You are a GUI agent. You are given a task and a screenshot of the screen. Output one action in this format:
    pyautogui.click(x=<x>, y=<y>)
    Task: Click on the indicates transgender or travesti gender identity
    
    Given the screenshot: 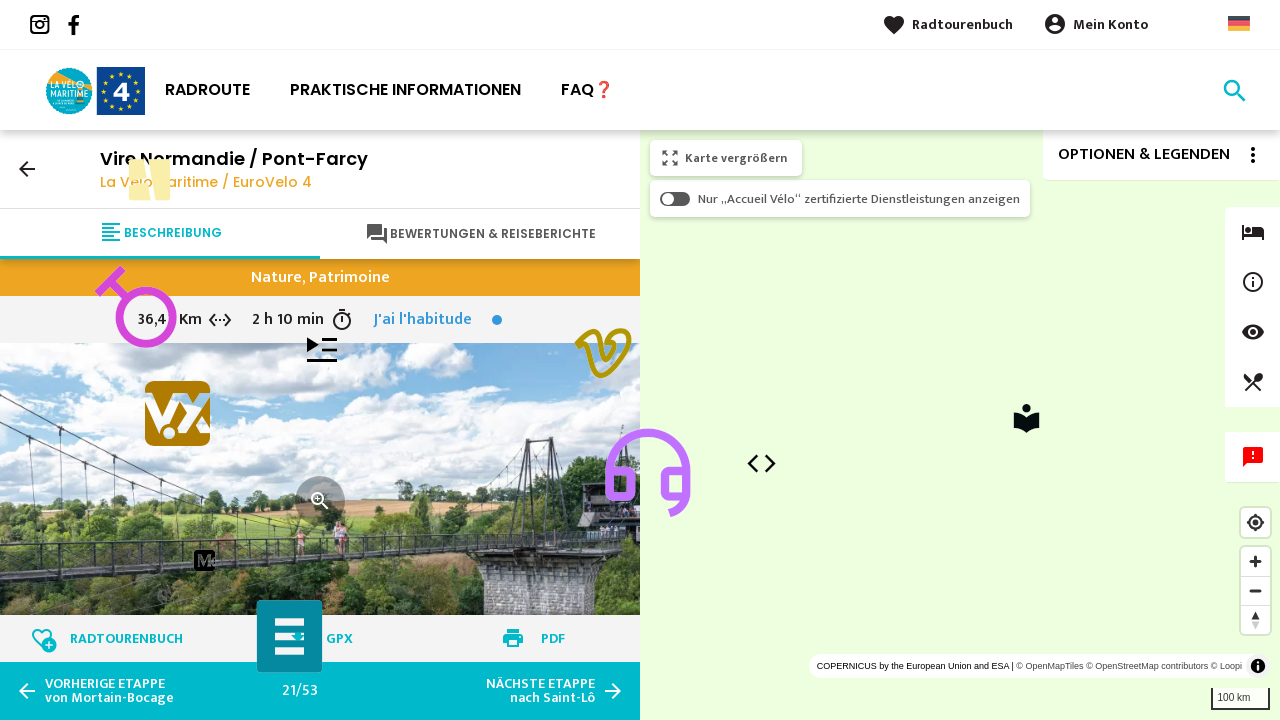 What is the action you would take?
    pyautogui.click(x=140, y=307)
    